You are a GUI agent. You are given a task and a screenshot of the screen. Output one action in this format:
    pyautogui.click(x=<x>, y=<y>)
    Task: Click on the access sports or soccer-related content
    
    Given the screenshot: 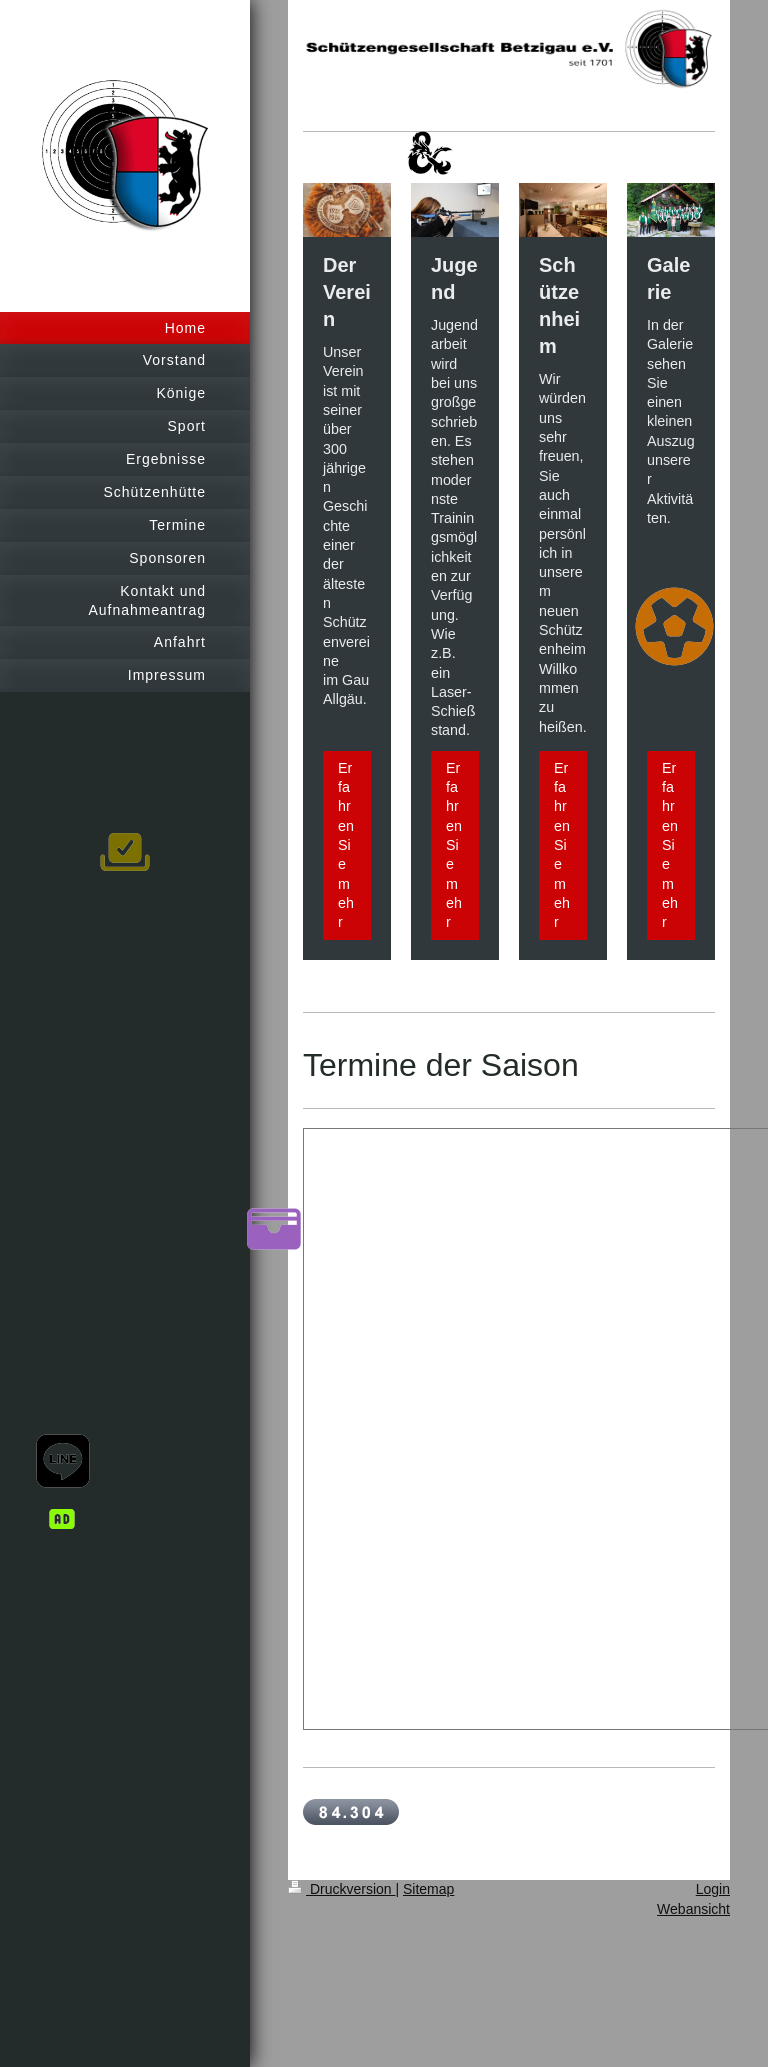 What is the action you would take?
    pyautogui.click(x=674, y=626)
    